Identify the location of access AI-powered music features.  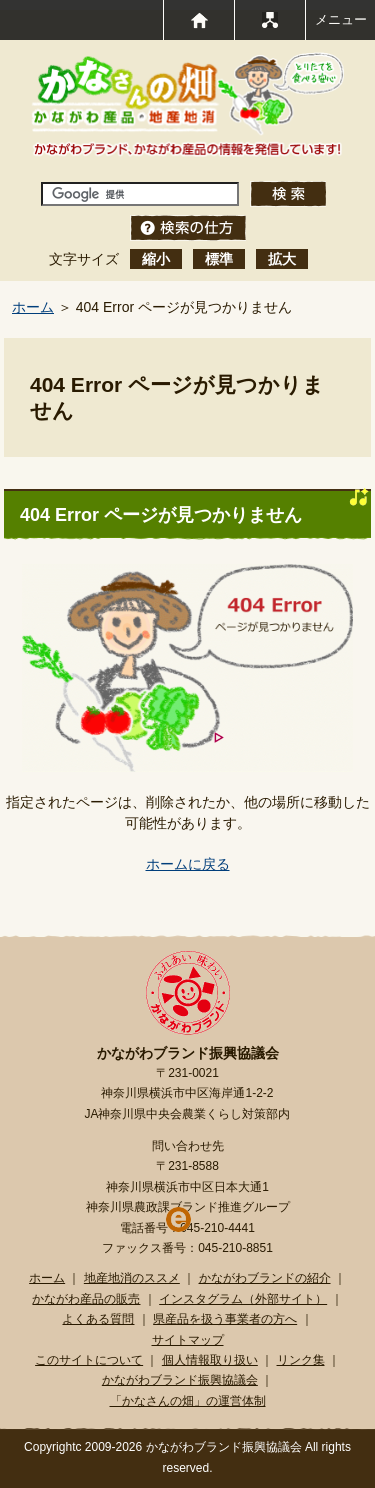
(359, 497).